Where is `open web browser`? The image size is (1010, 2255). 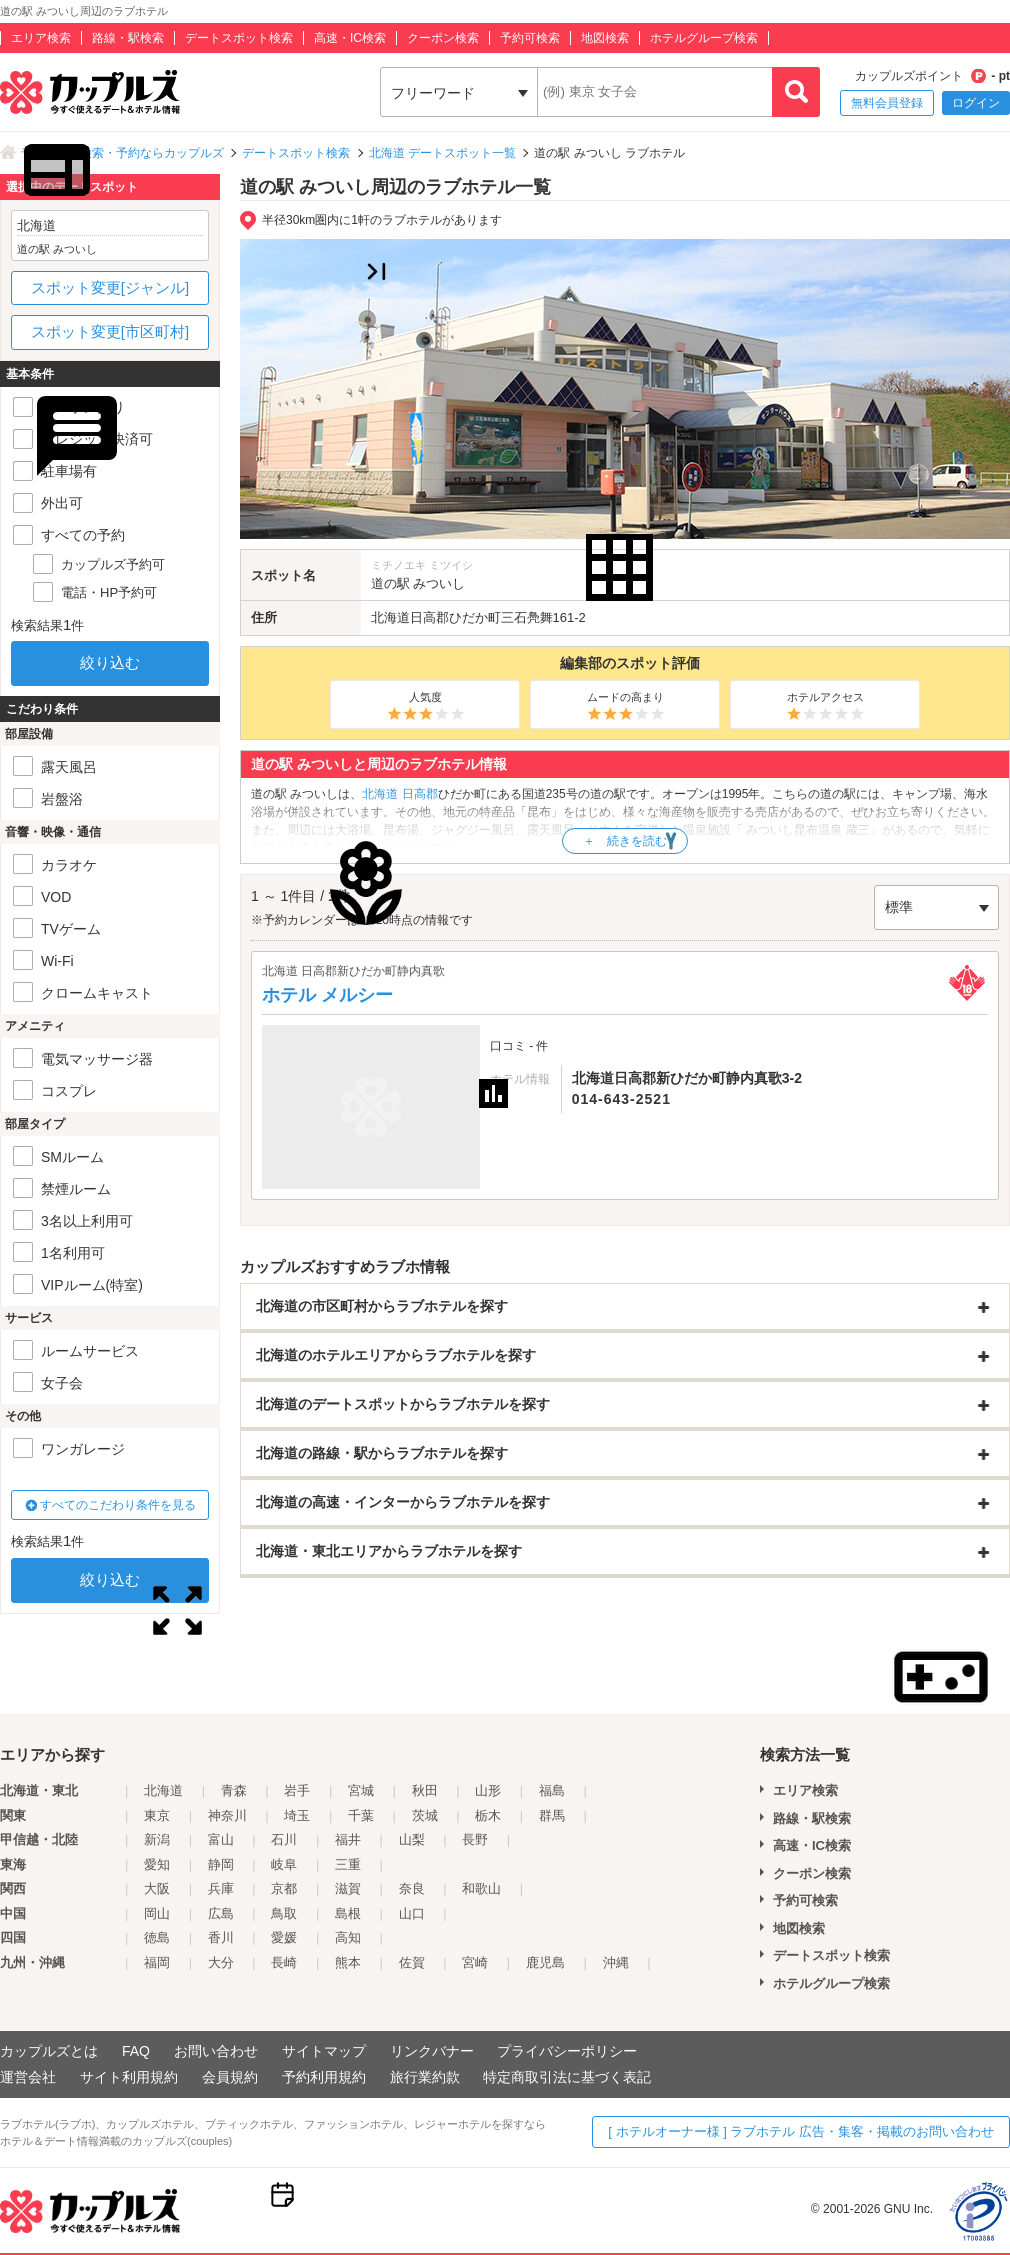
open web browser is located at coordinates (57, 170).